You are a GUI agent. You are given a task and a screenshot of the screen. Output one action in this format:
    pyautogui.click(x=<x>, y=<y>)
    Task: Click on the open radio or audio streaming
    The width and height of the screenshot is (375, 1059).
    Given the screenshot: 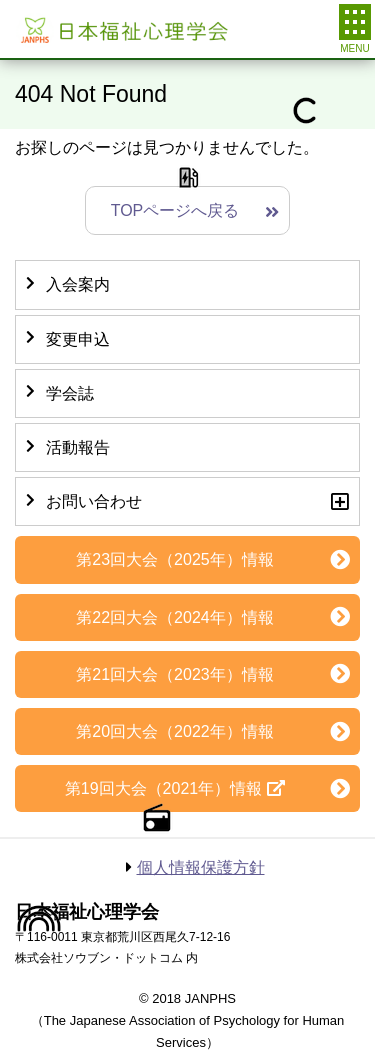 What is the action you would take?
    pyautogui.click(x=157, y=818)
    